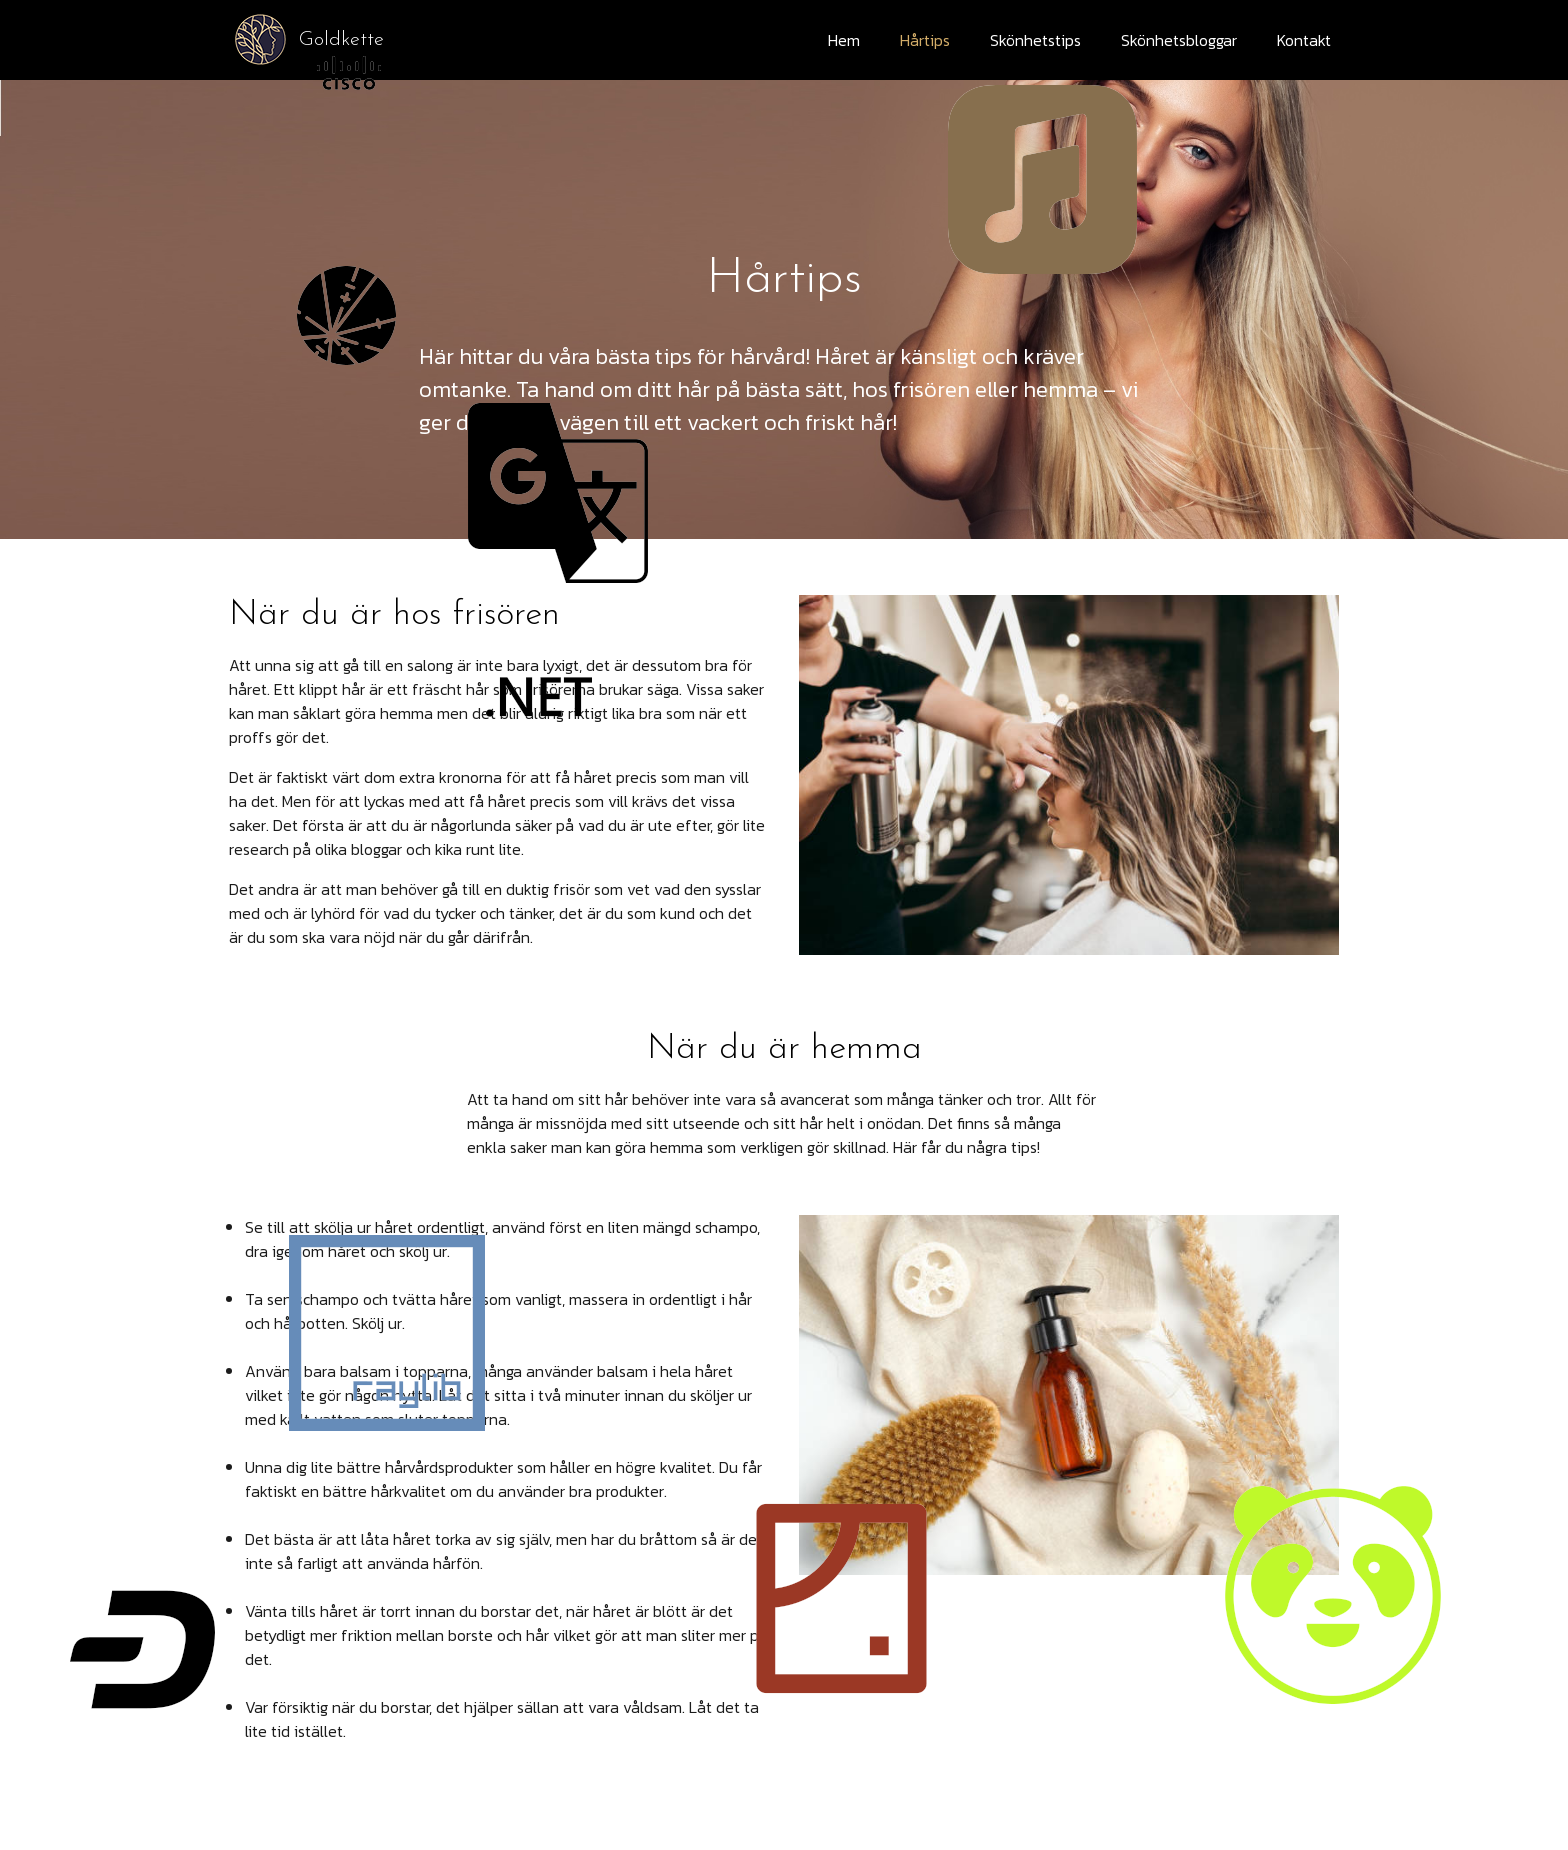  Describe the element at coordinates (1333, 1595) in the screenshot. I see `open the foodpanda app` at that location.